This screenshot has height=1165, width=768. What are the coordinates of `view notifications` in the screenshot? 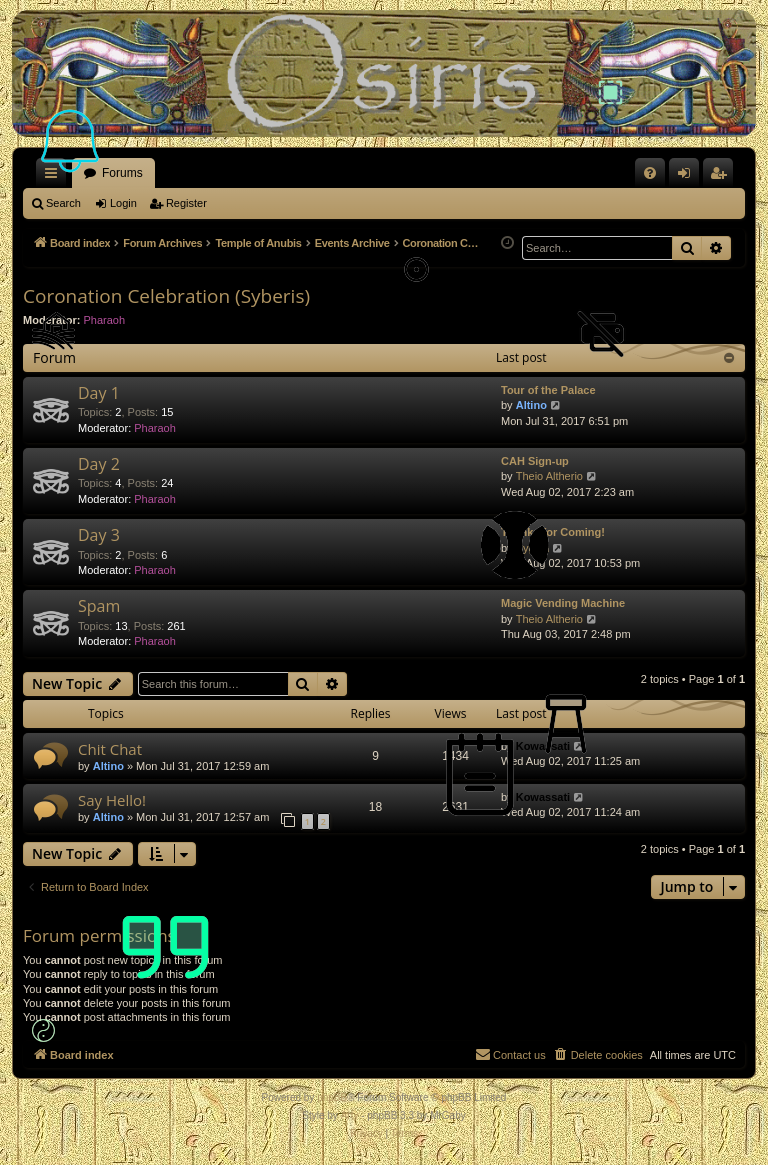 It's located at (70, 141).